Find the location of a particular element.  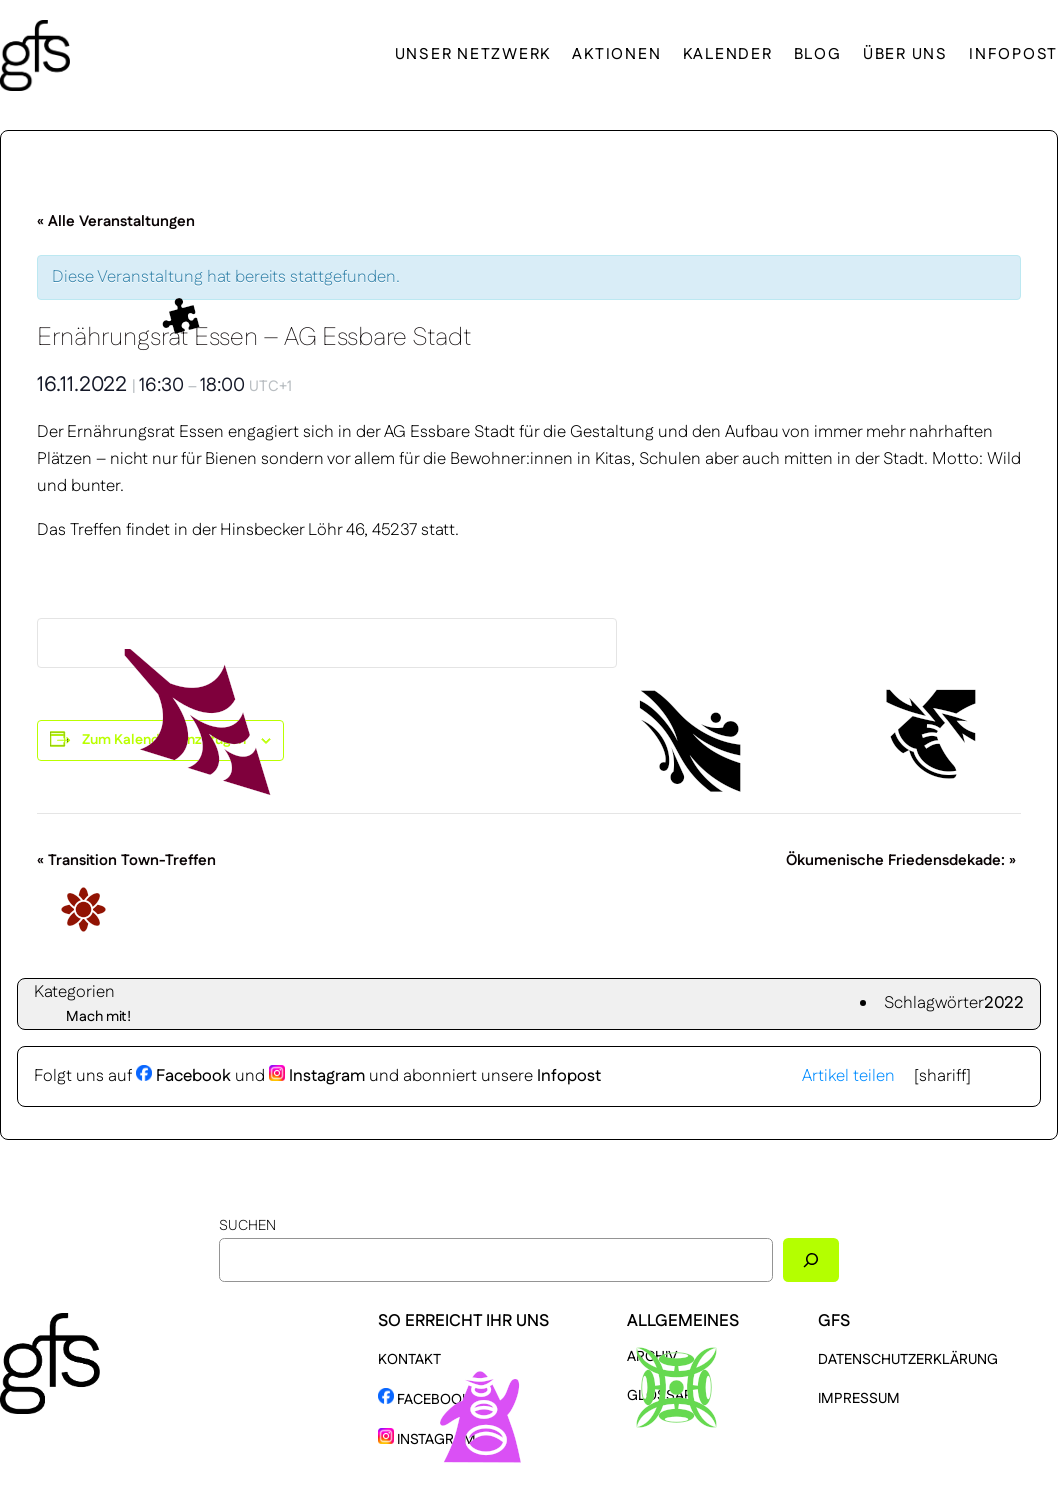

launch projectile weapon in game is located at coordinates (198, 723).